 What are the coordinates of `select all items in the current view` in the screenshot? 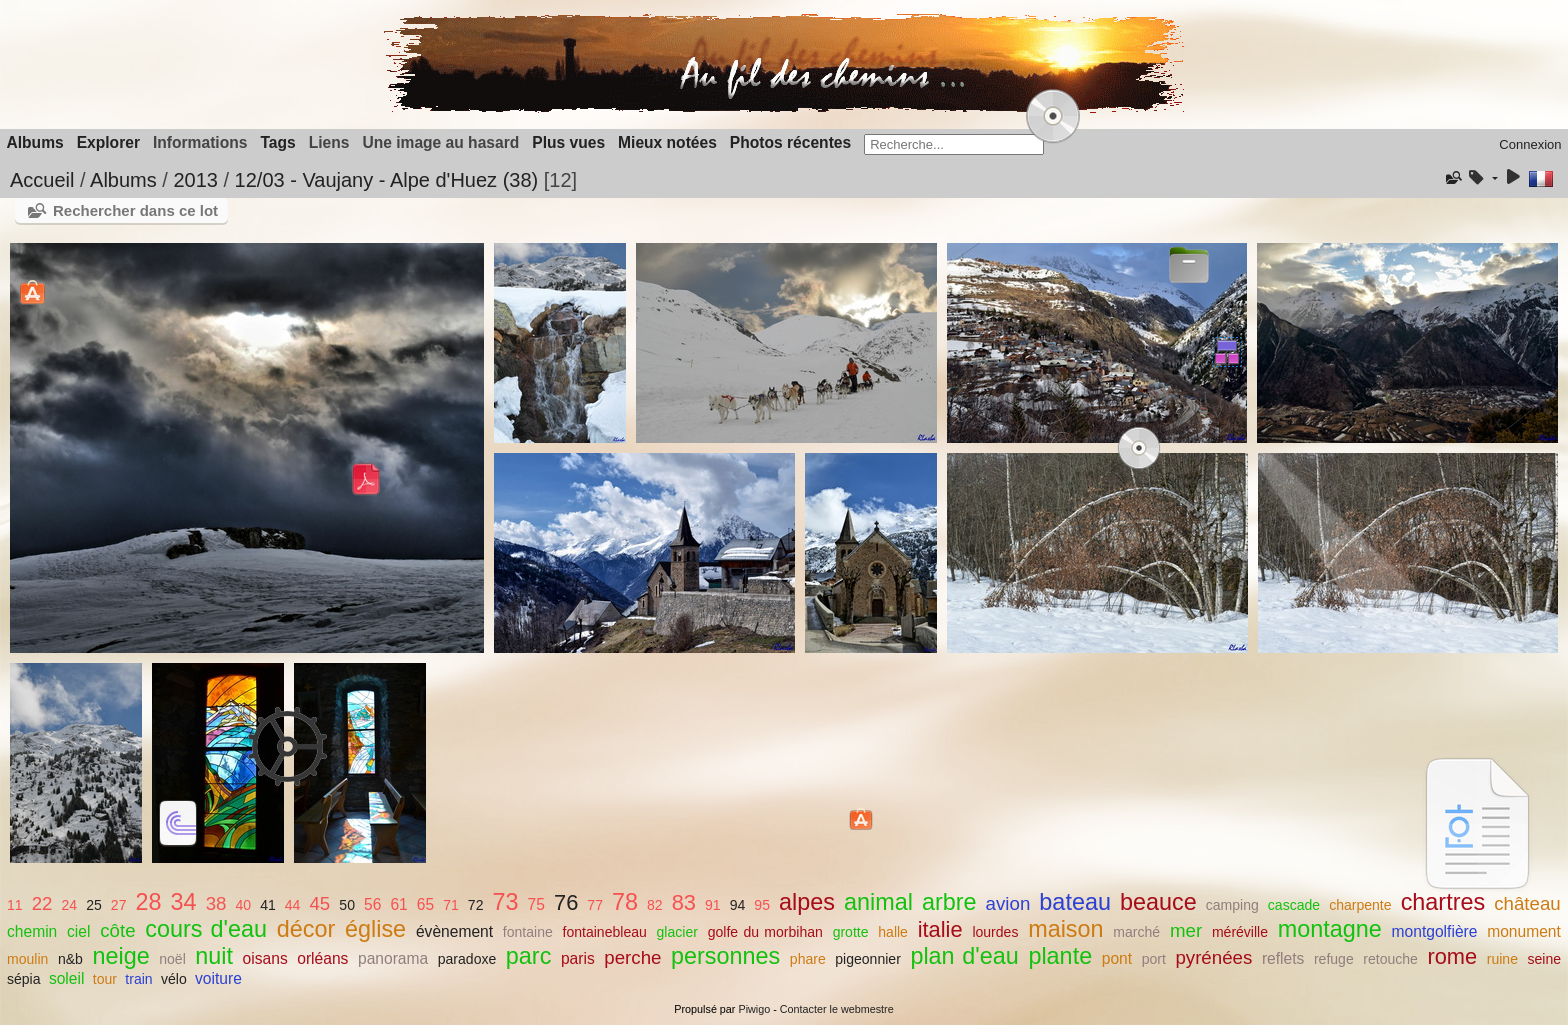 It's located at (1227, 352).